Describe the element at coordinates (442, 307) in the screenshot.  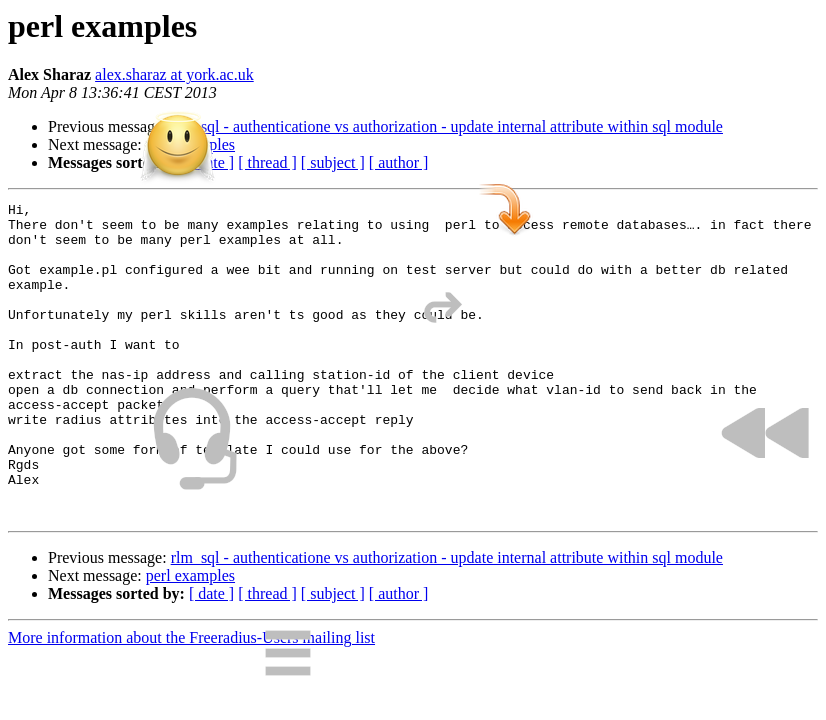
I see `redo the last undone action` at that location.